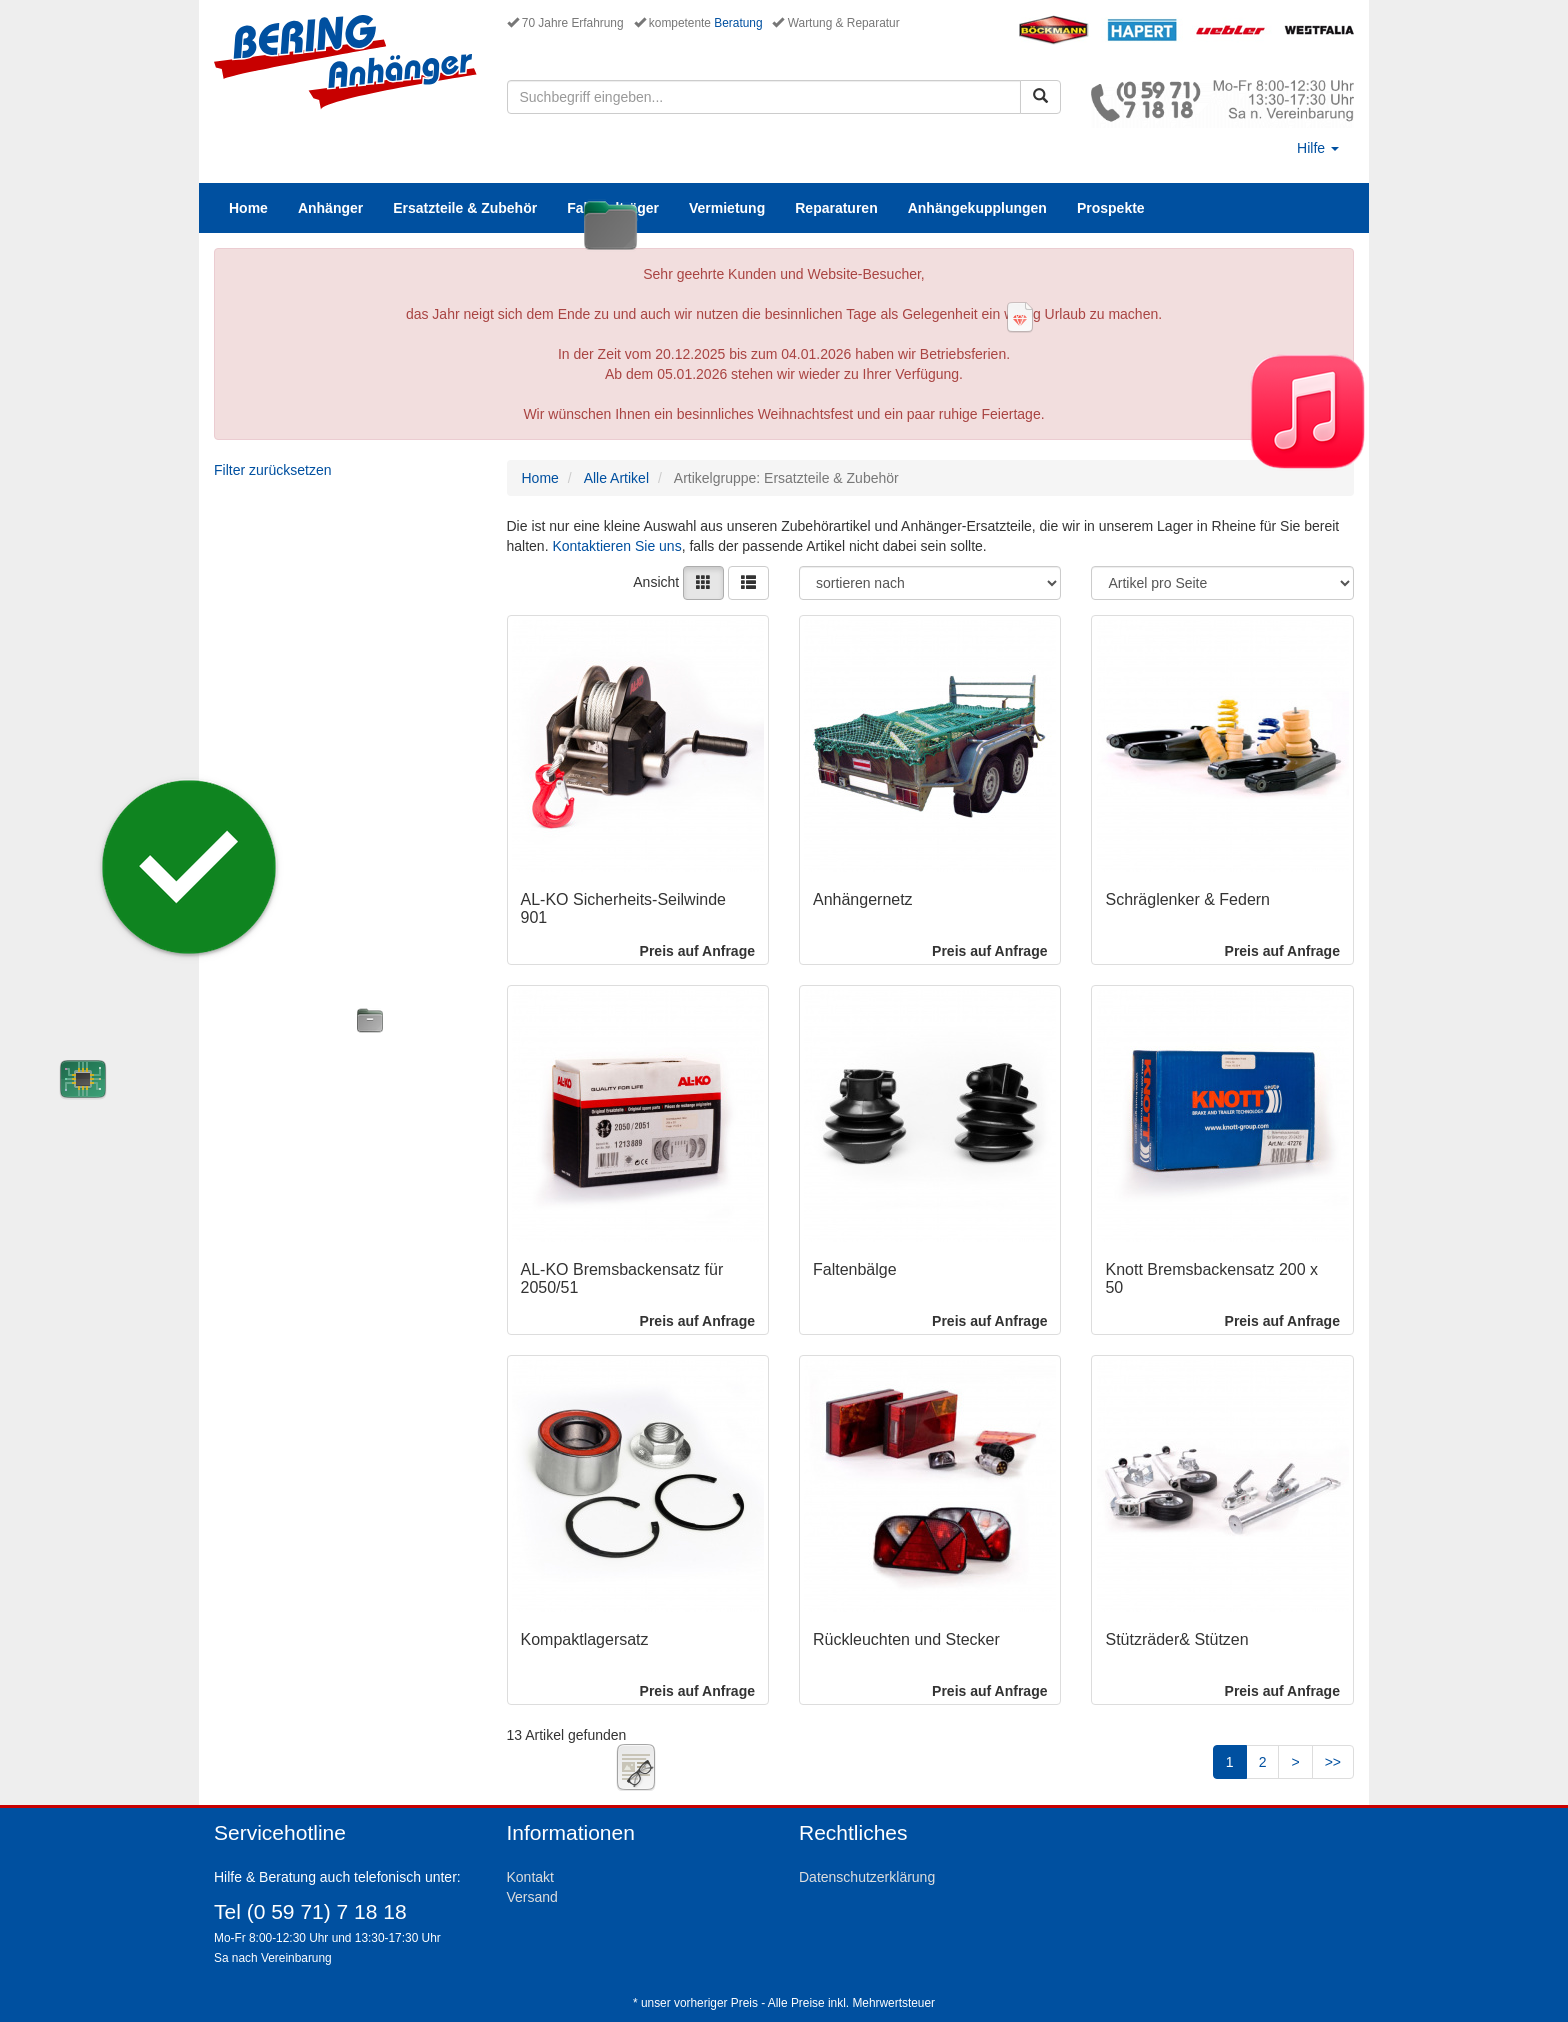 Image resolution: width=1568 pixels, height=2022 pixels. Describe the element at coordinates (370, 1020) in the screenshot. I see `open the file manager` at that location.